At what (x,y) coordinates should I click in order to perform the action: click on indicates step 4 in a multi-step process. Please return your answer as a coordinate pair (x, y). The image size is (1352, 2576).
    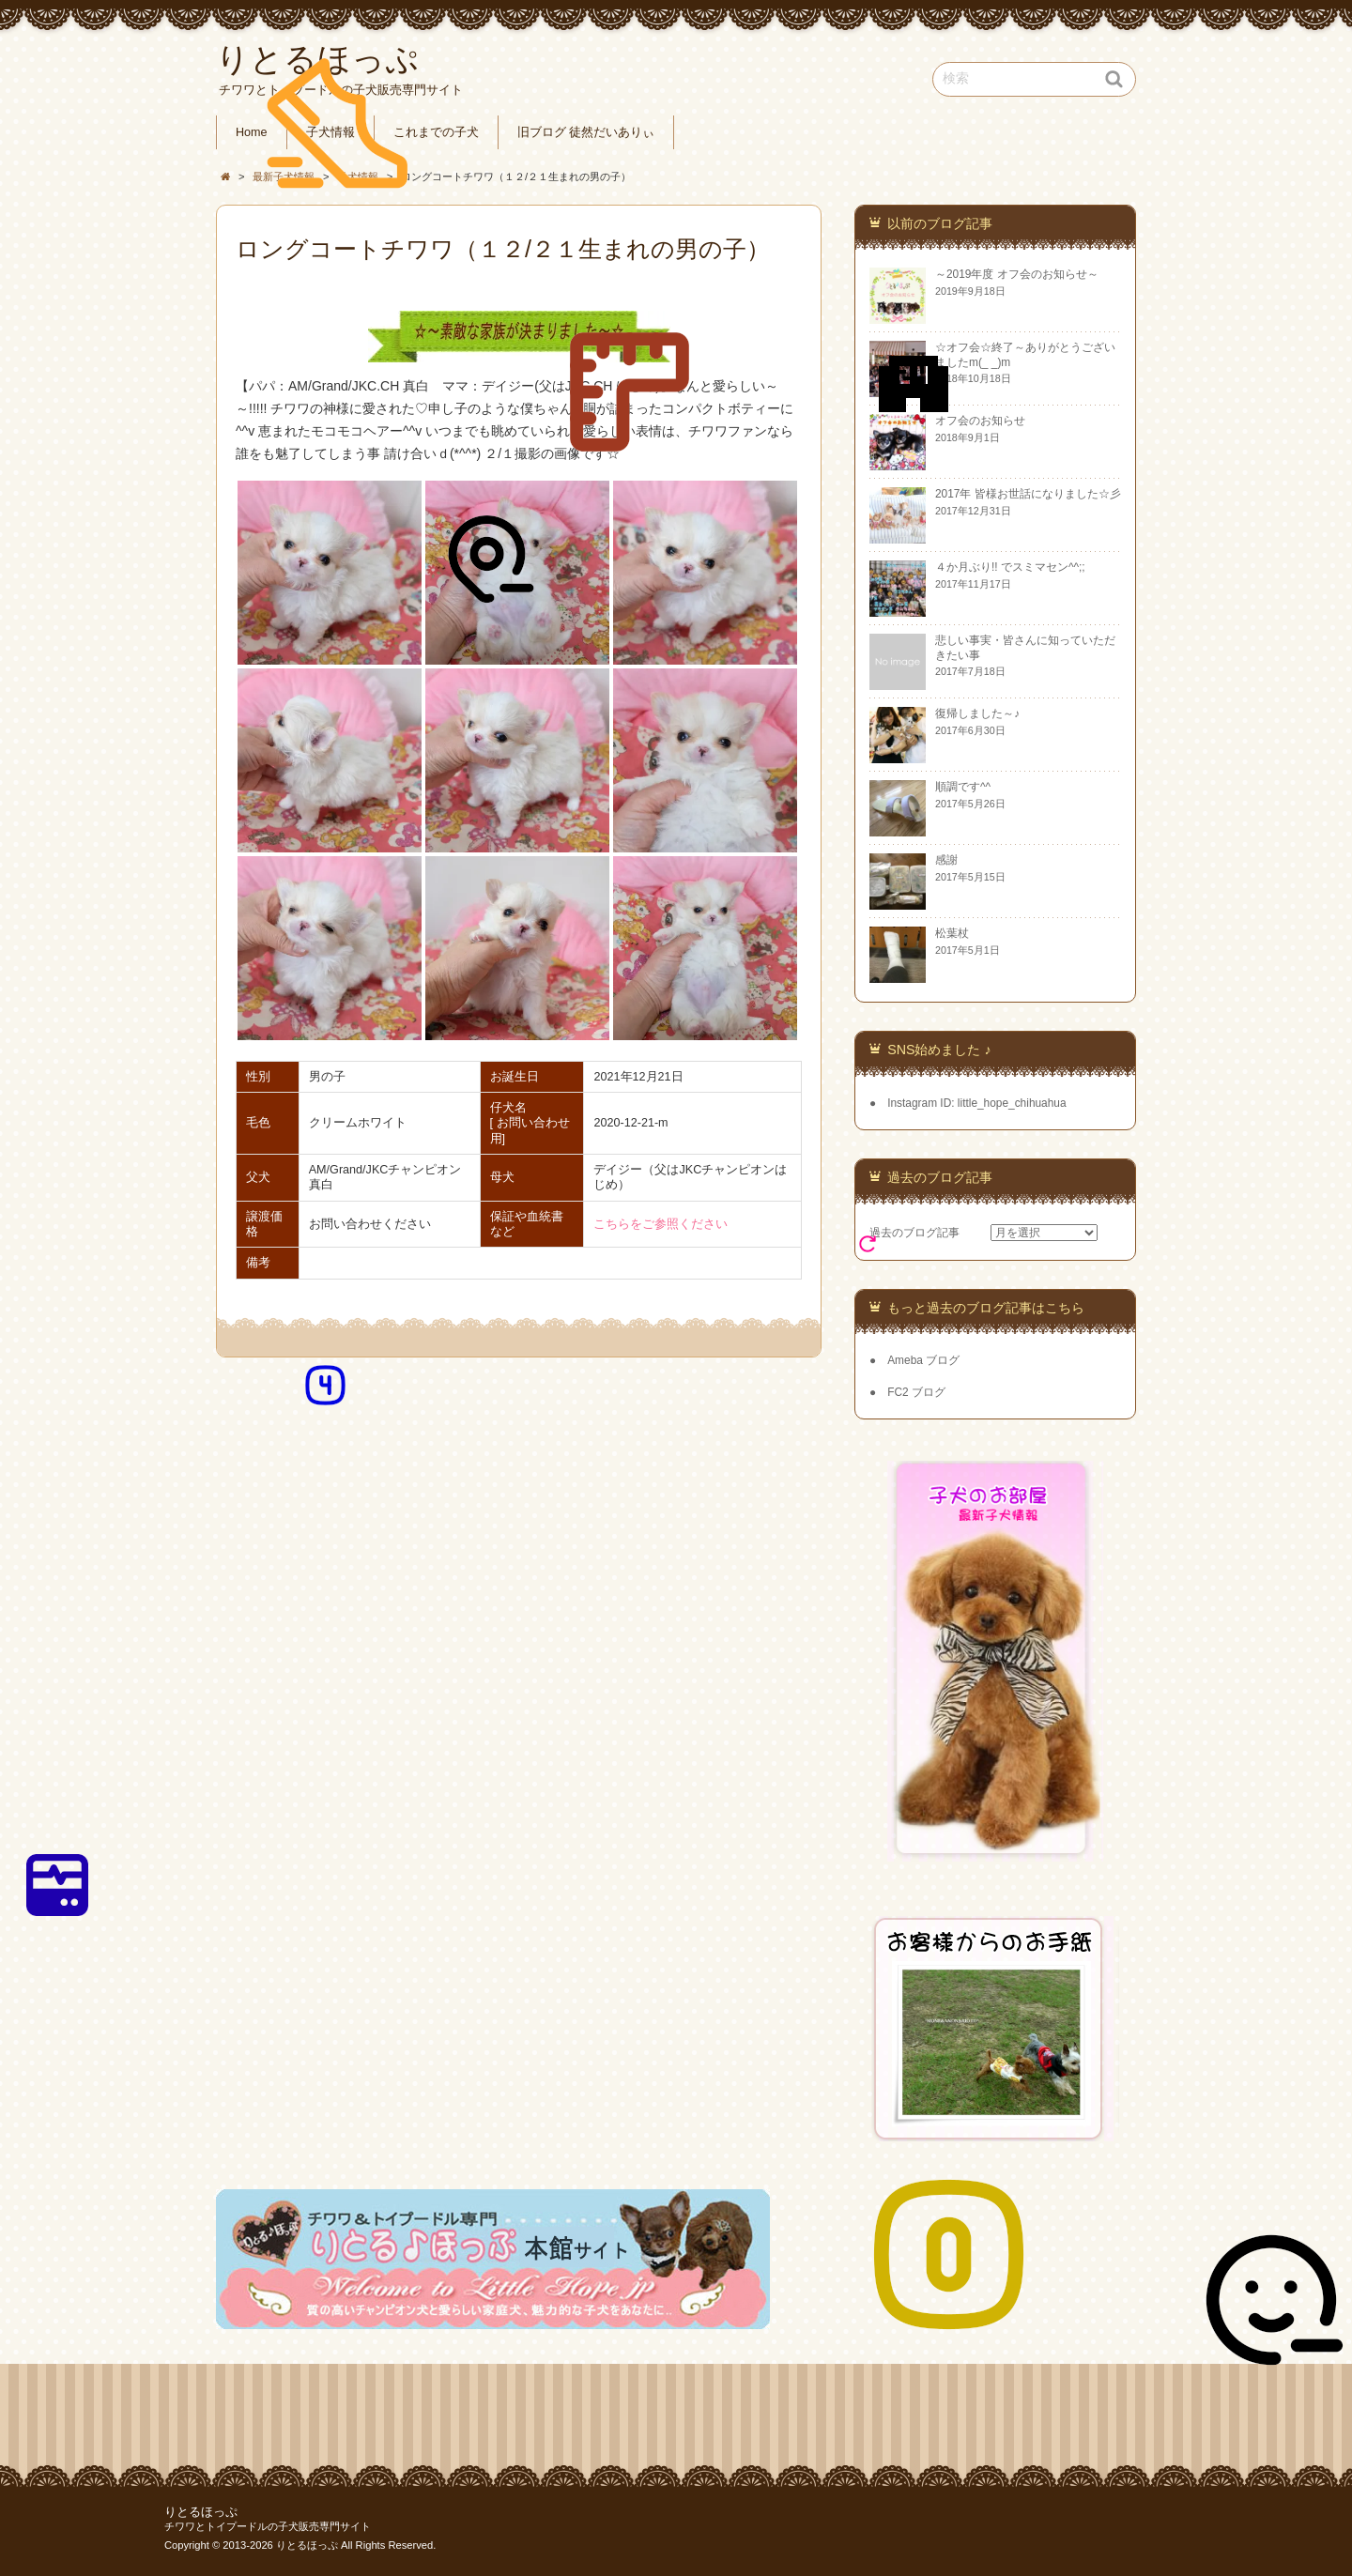
    Looking at the image, I should click on (325, 1385).